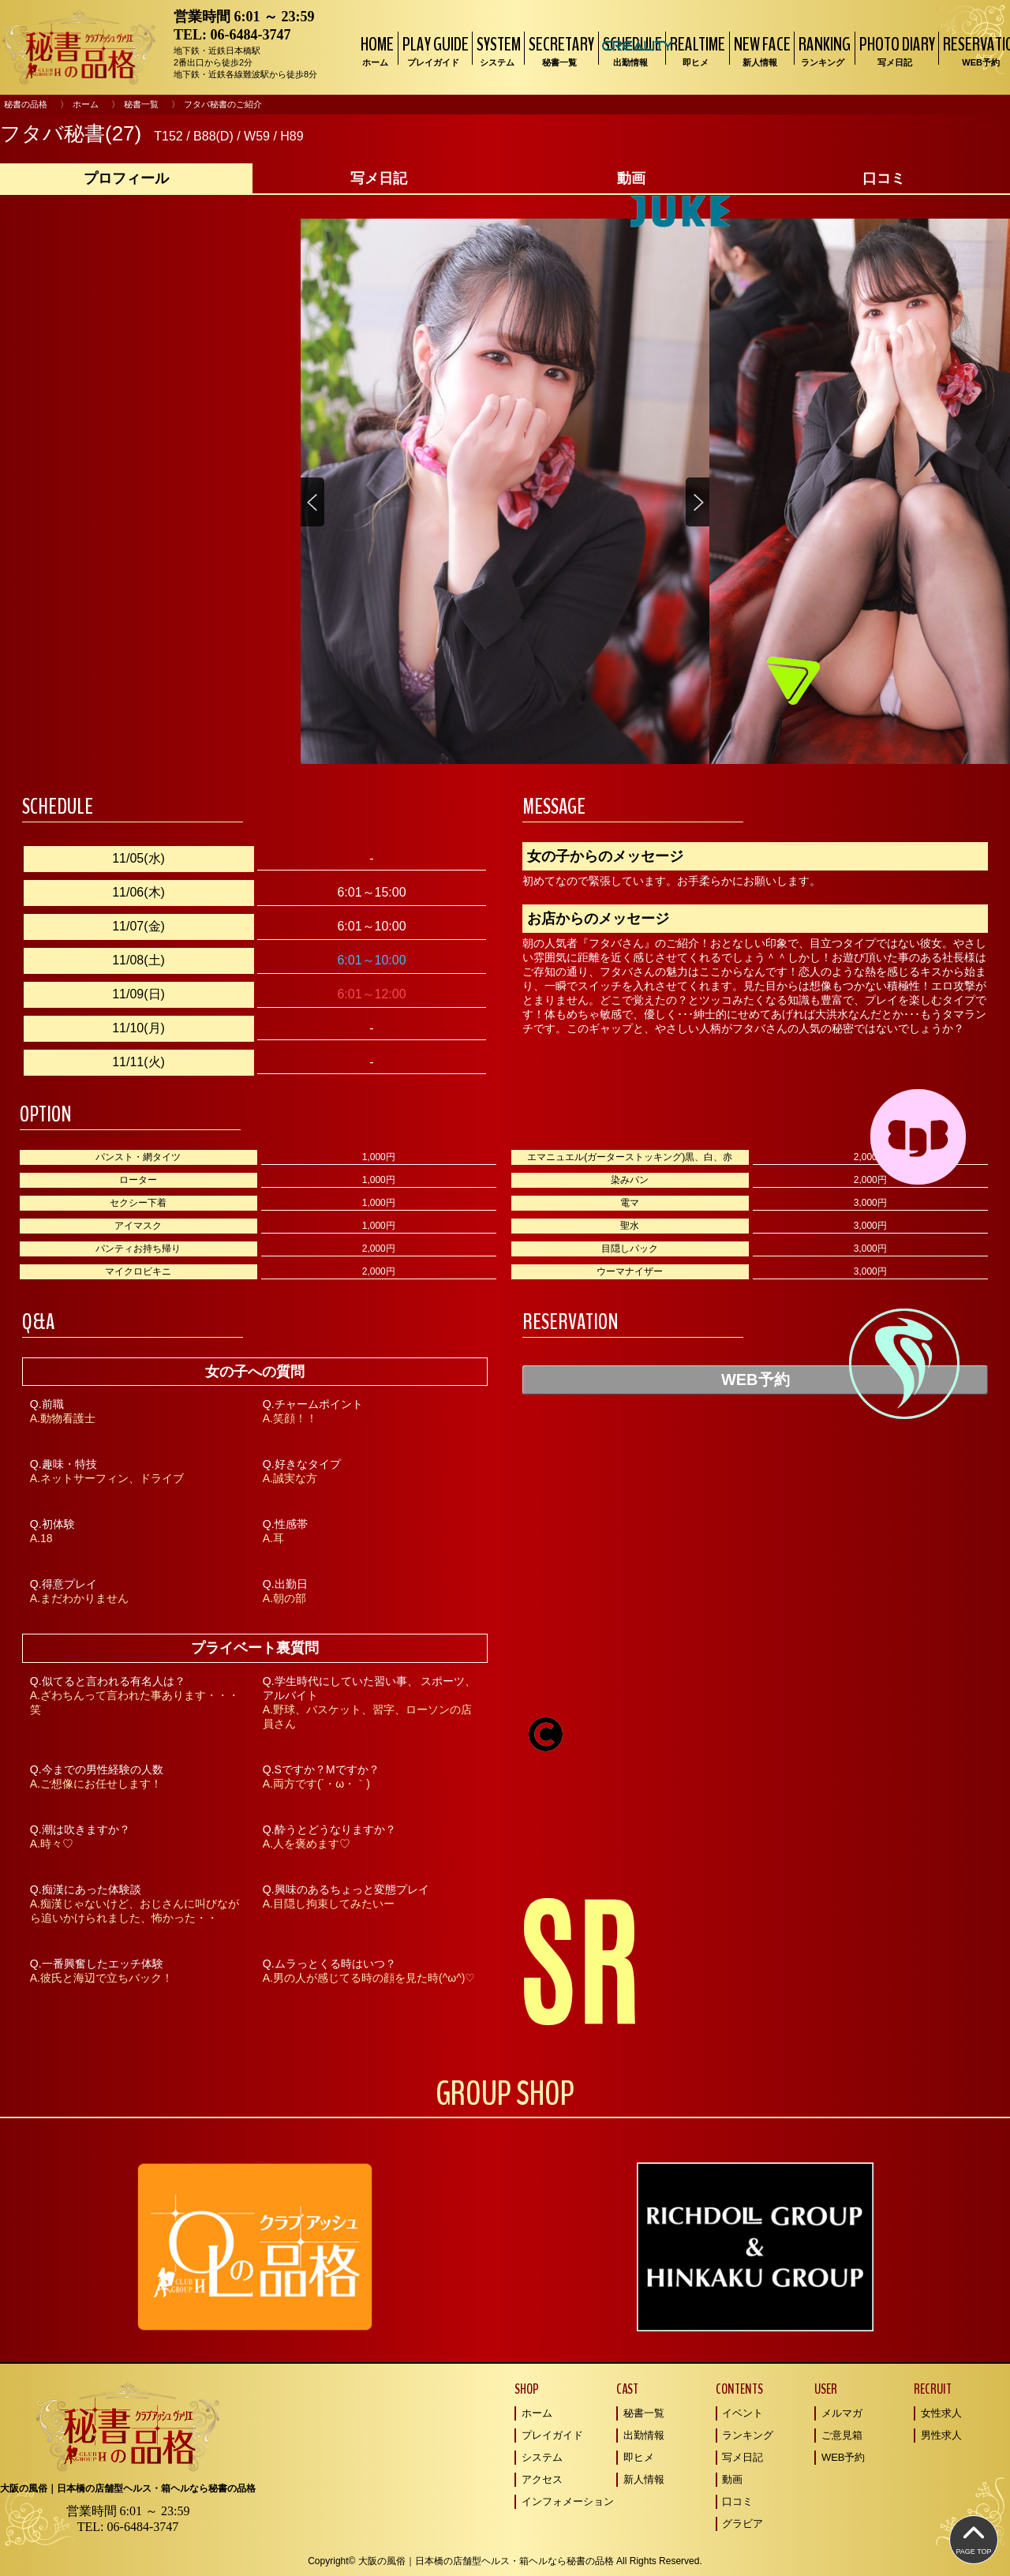 This screenshot has width=1010, height=2576. Describe the element at coordinates (579, 1961) in the screenshot. I see `visit the Standard Resume website` at that location.